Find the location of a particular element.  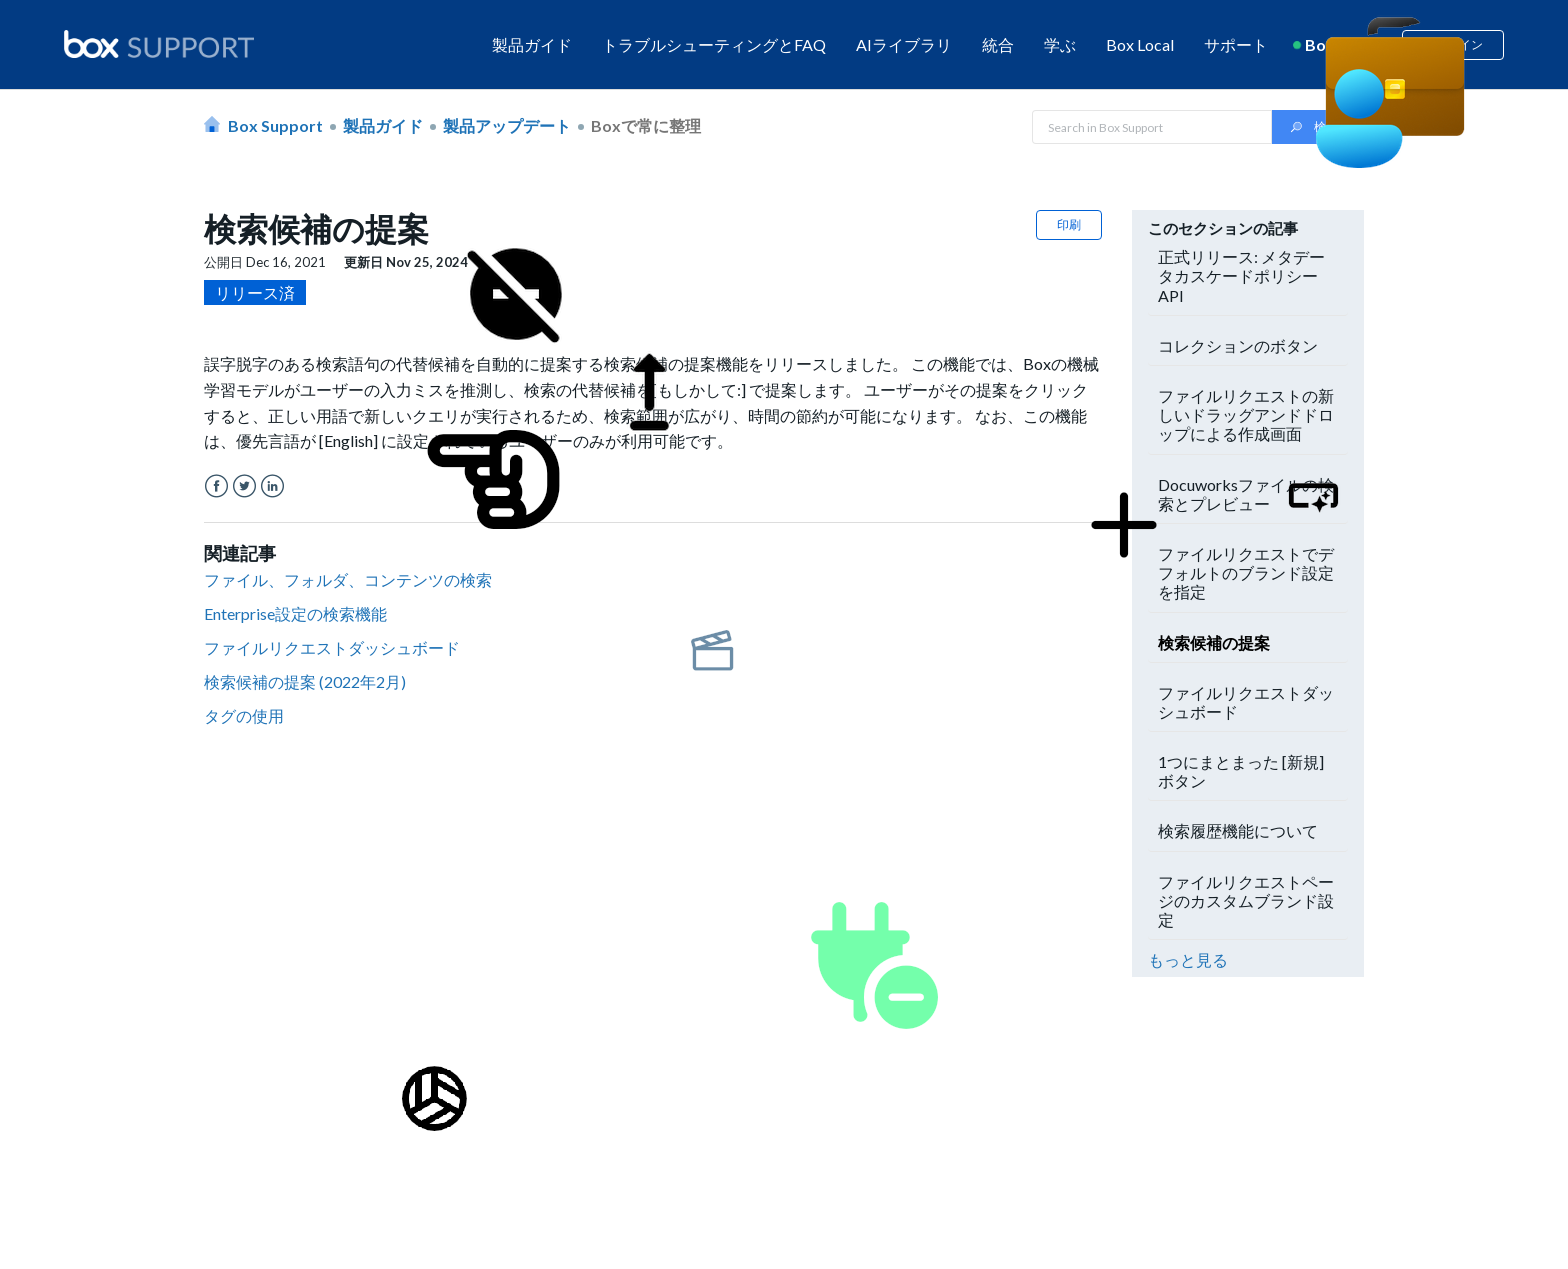

access video or movie content is located at coordinates (713, 652).